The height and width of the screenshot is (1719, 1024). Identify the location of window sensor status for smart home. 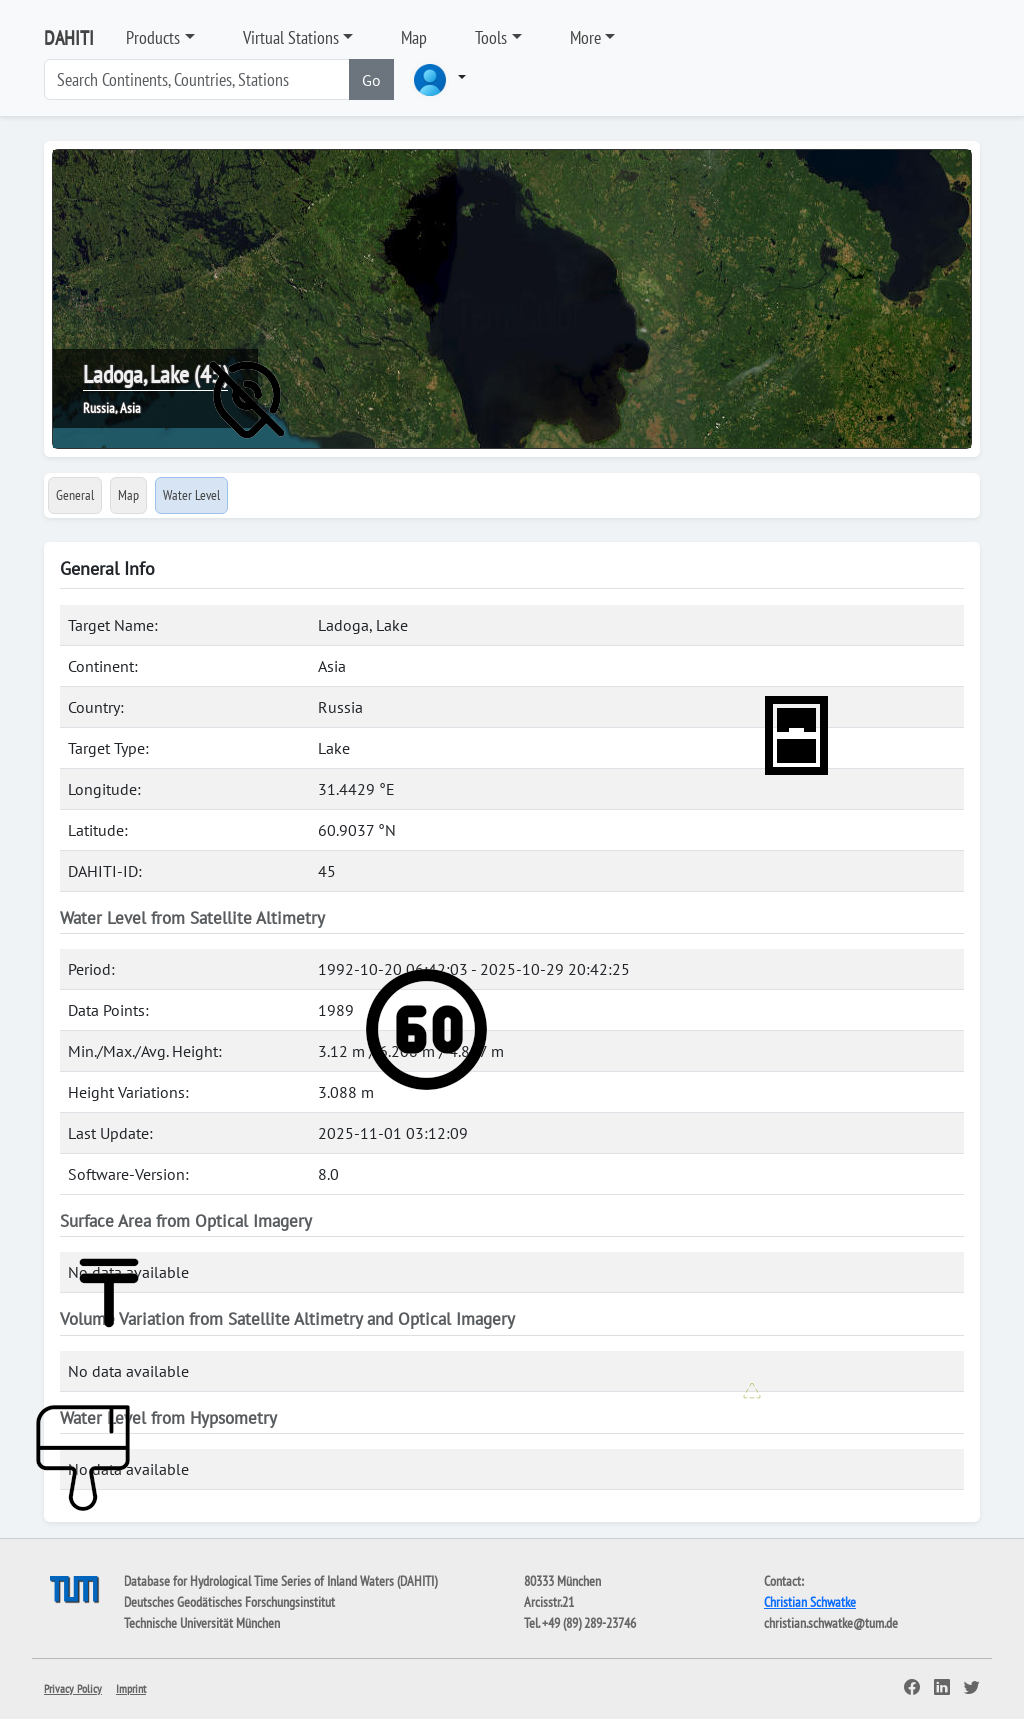
(796, 735).